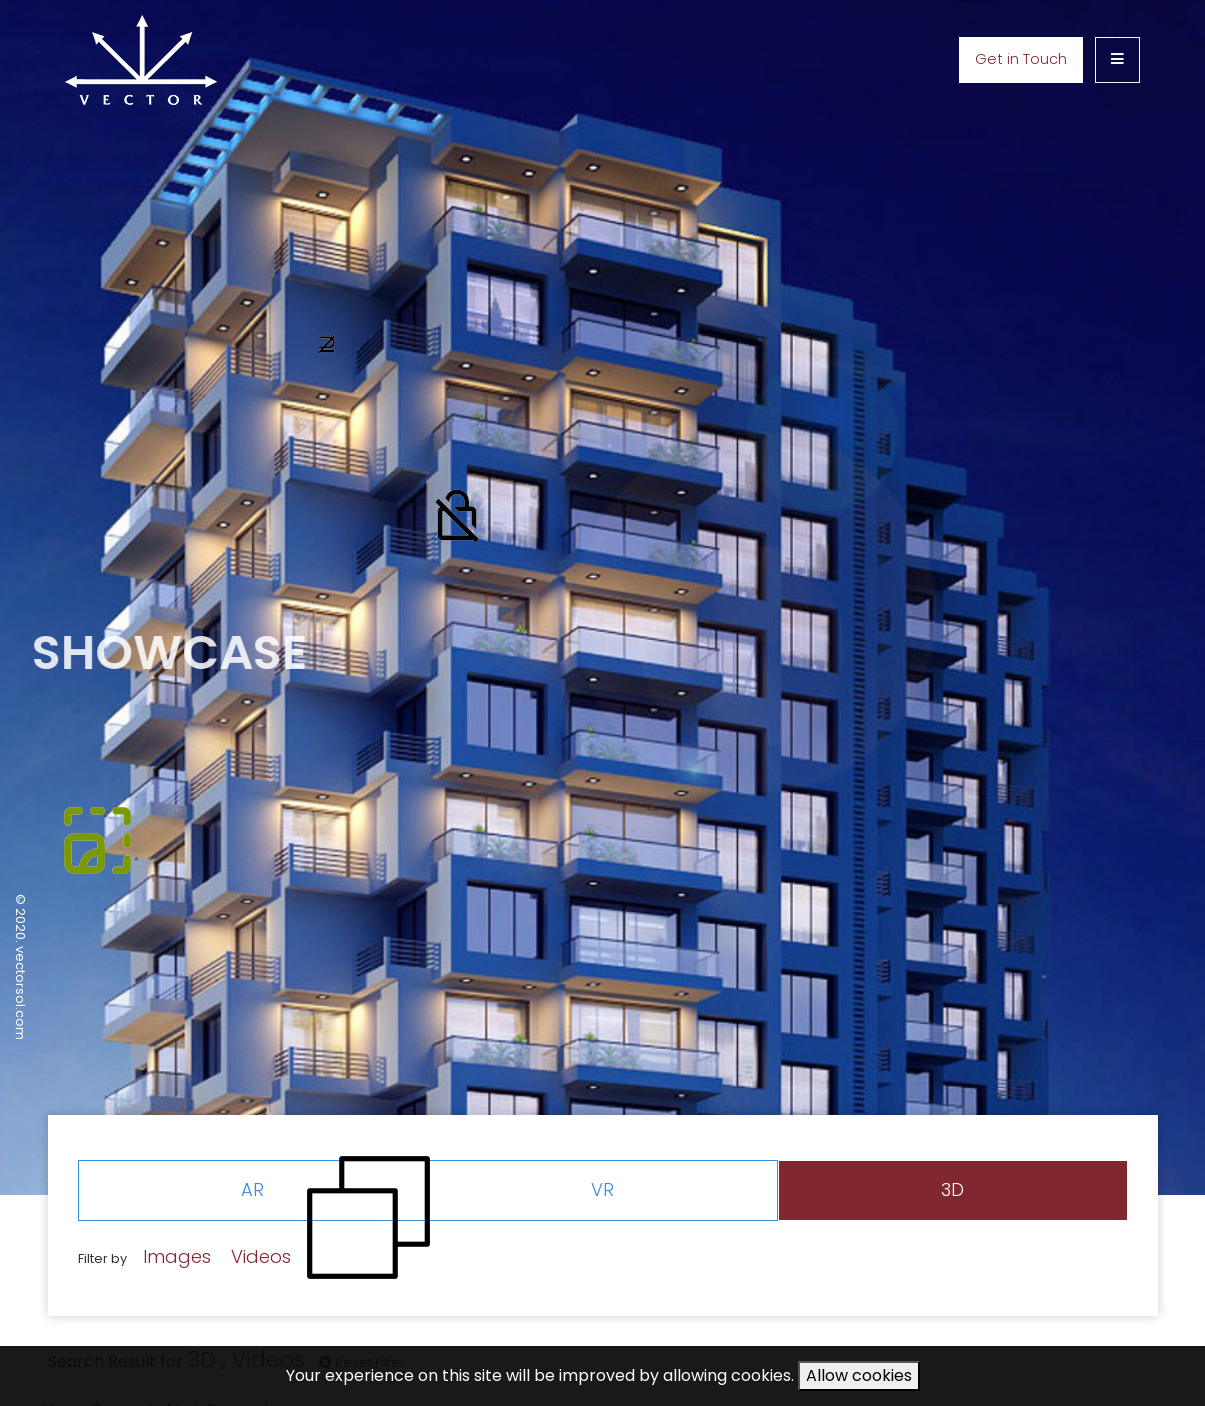 The image size is (1205, 1406). Describe the element at coordinates (326, 344) in the screenshot. I see `indicates "not a superset of" in mathematical notation` at that location.